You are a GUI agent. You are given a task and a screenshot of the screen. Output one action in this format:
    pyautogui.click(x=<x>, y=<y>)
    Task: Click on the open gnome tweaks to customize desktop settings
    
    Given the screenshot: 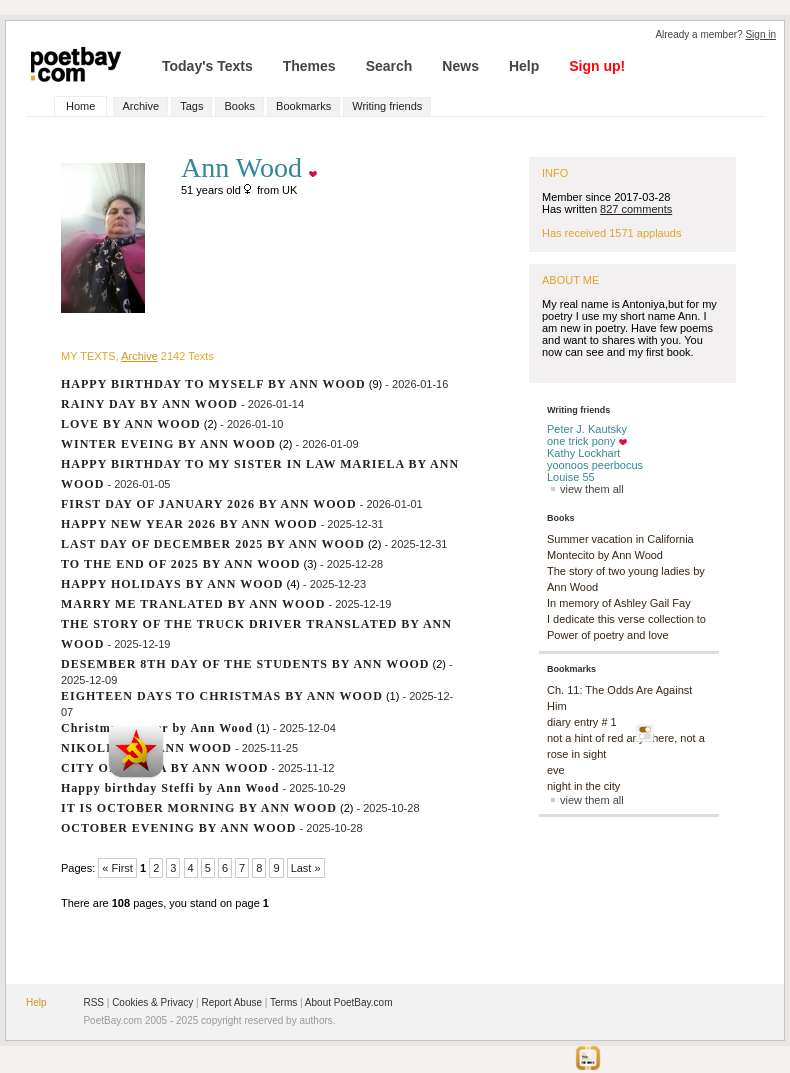 What is the action you would take?
    pyautogui.click(x=645, y=733)
    